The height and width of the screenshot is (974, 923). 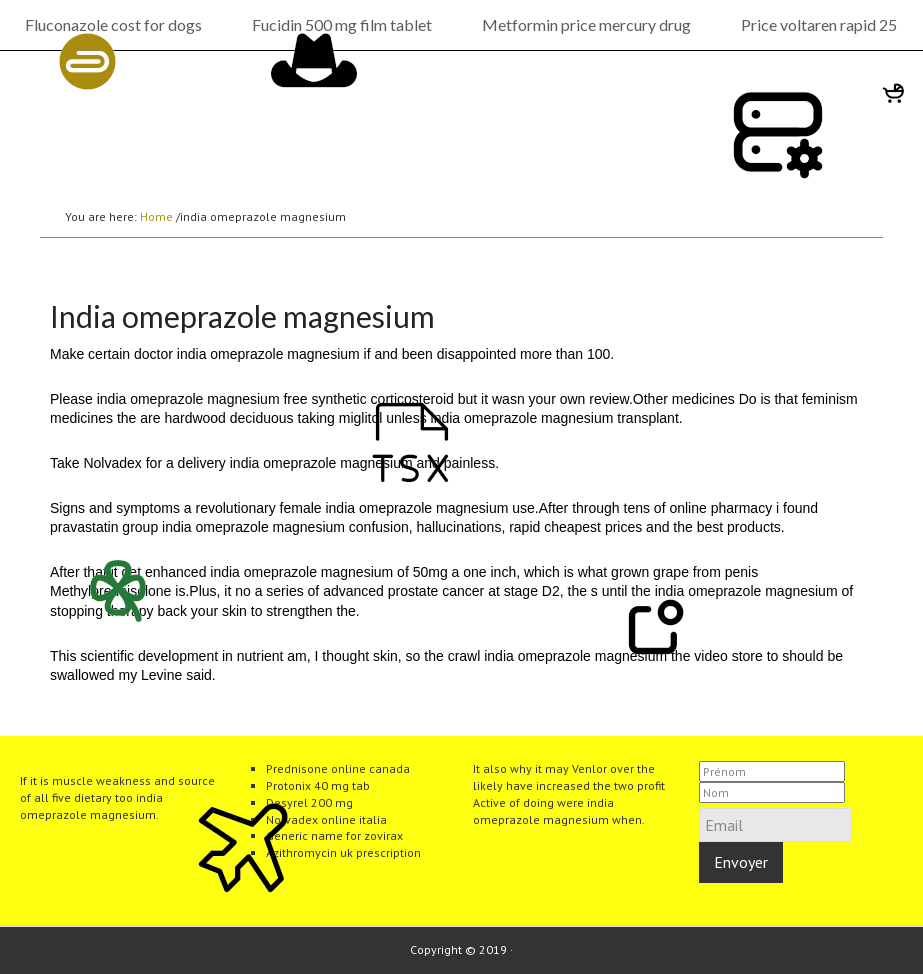 What do you see at coordinates (412, 446) in the screenshot?
I see `open a typescript react component file` at bounding box center [412, 446].